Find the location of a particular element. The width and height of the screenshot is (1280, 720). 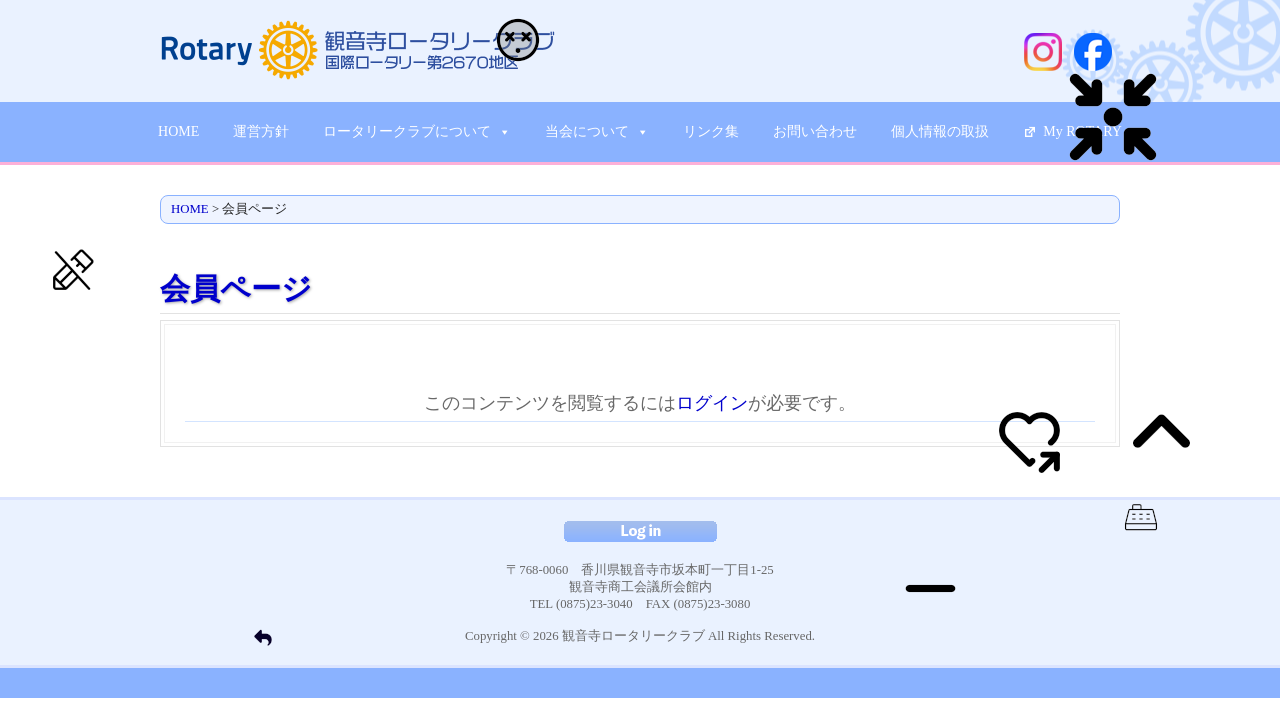

indicates an error or failed action is located at coordinates (518, 40).